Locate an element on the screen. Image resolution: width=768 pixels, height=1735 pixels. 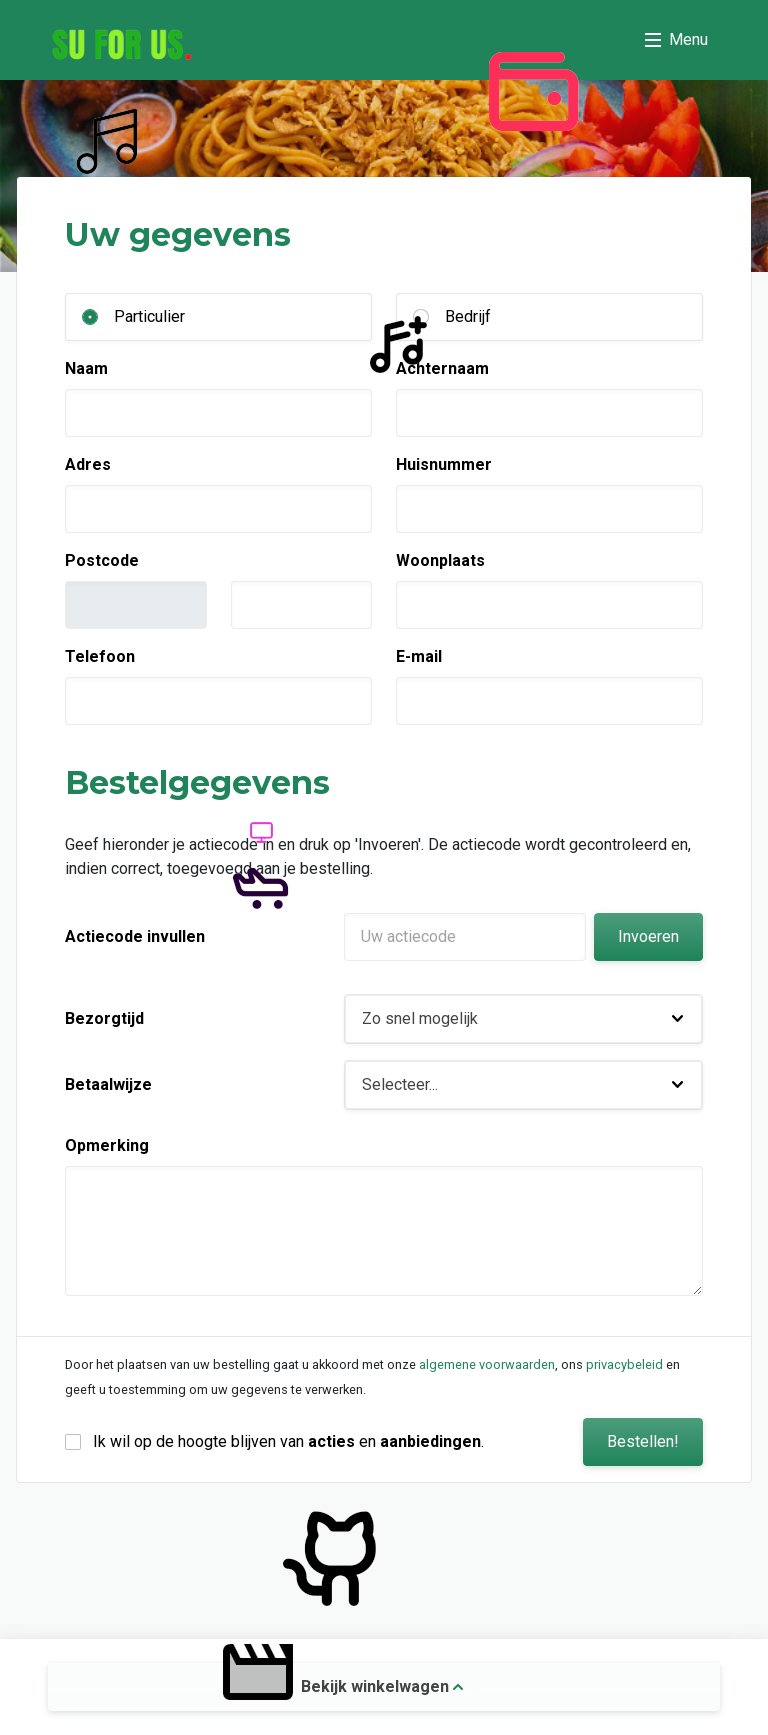
visit github repository is located at coordinates (337, 1557).